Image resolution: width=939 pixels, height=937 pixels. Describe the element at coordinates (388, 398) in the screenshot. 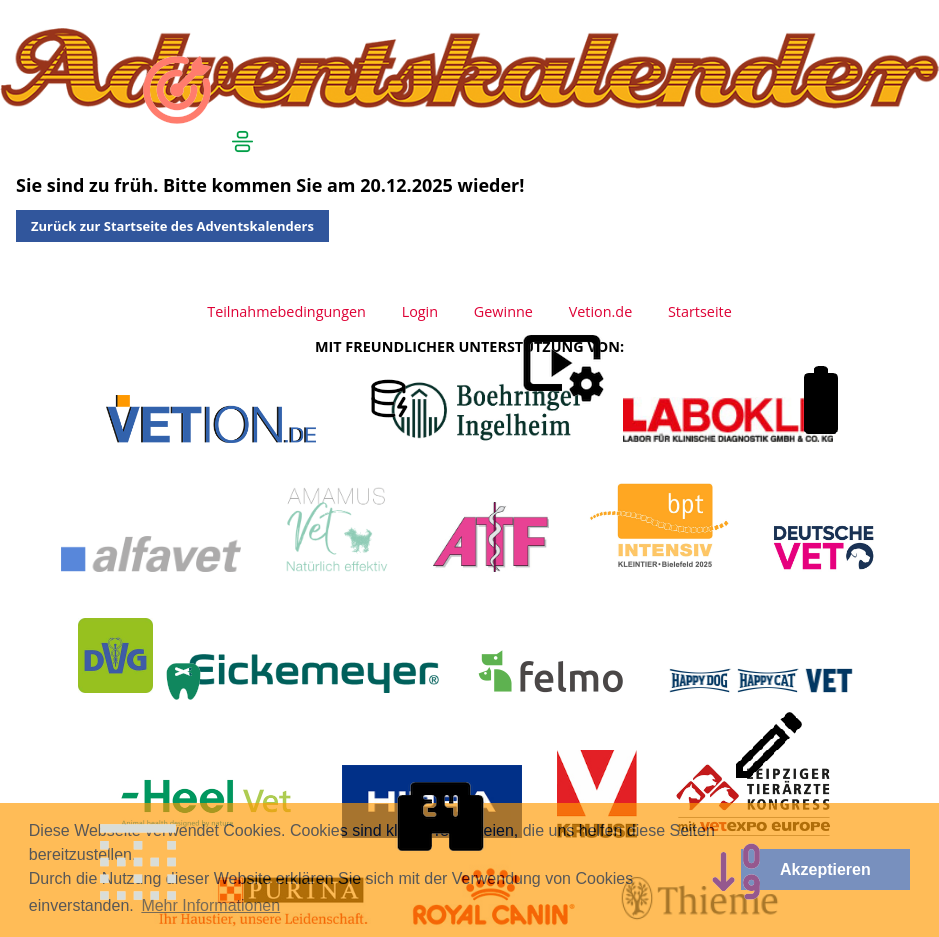

I see `database with active or real-time processing` at that location.